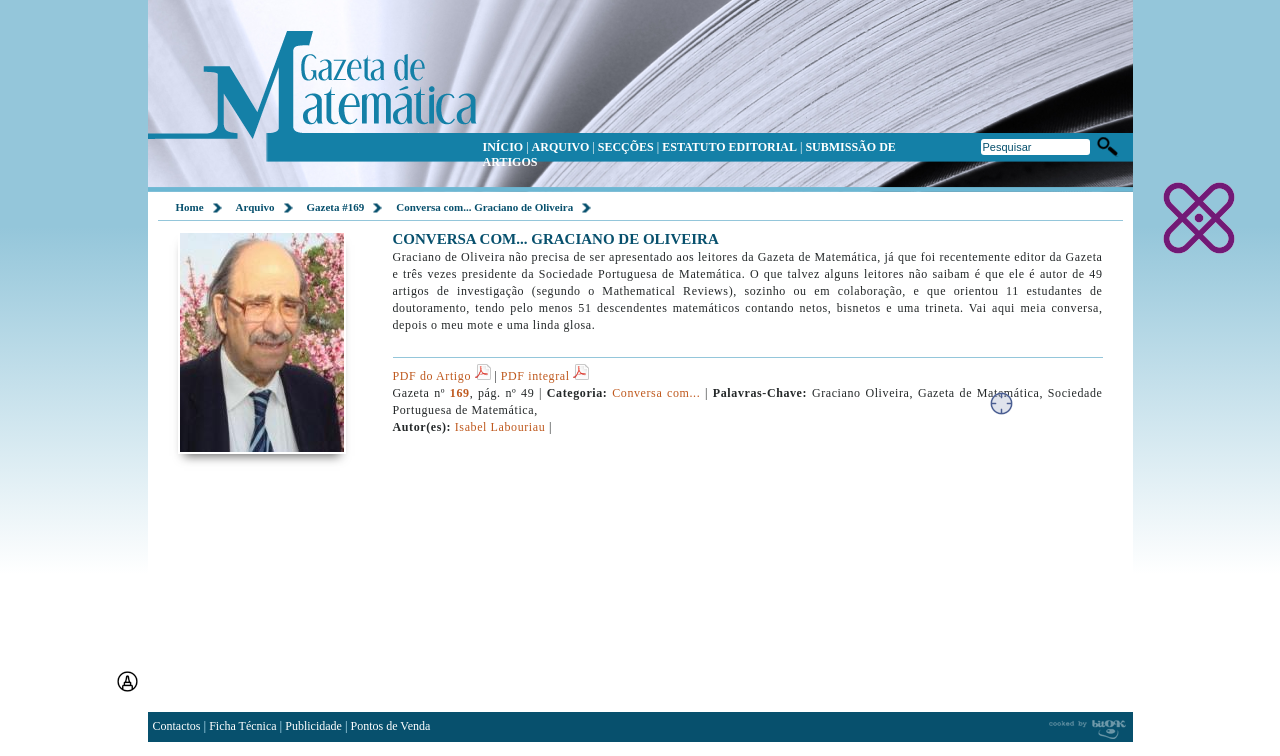  I want to click on access first aid or medical help resources, so click(1199, 218).